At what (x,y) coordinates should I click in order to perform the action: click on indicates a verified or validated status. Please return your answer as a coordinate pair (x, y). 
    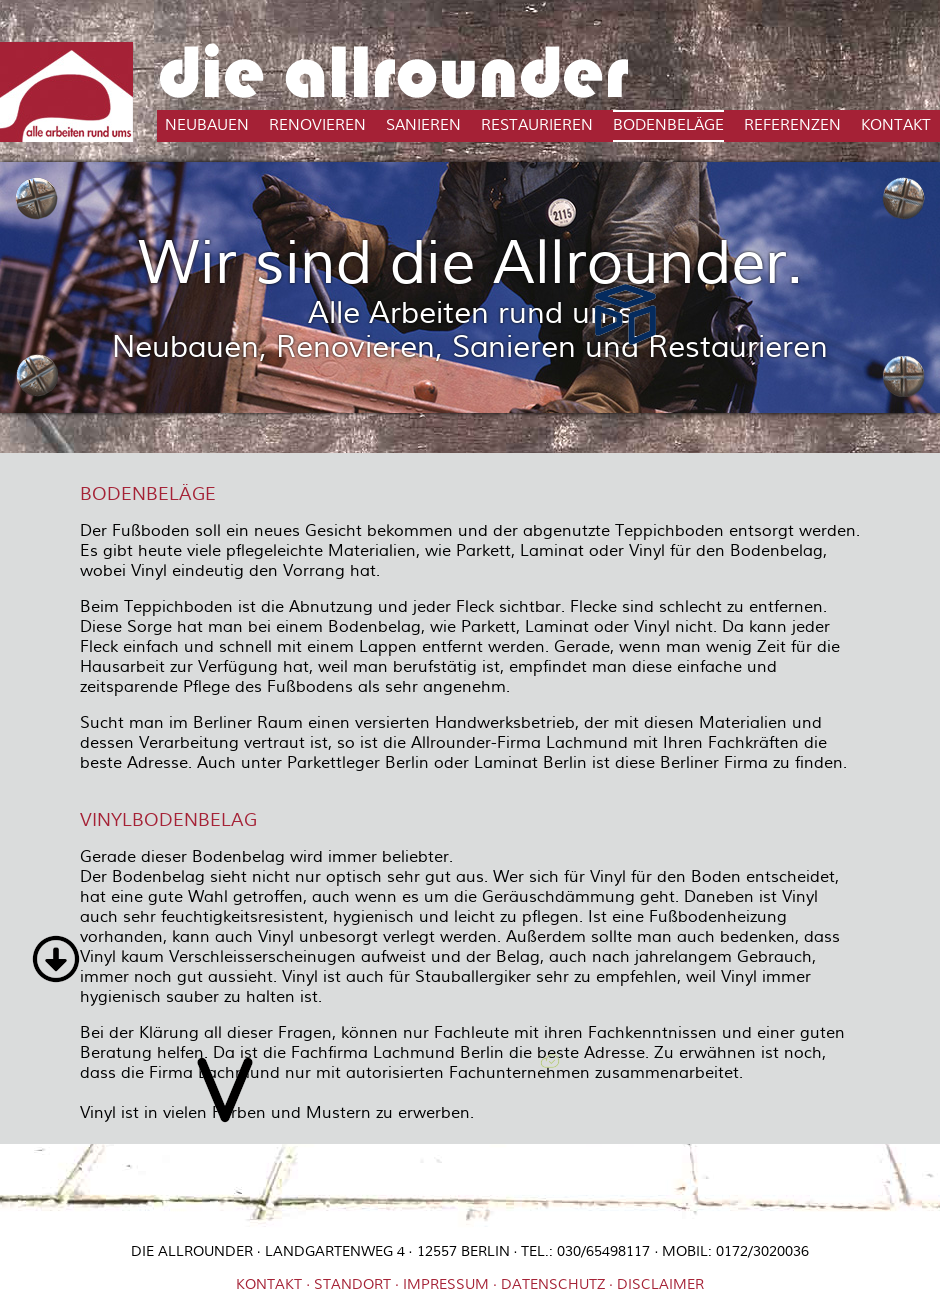
    Looking at the image, I should click on (225, 1090).